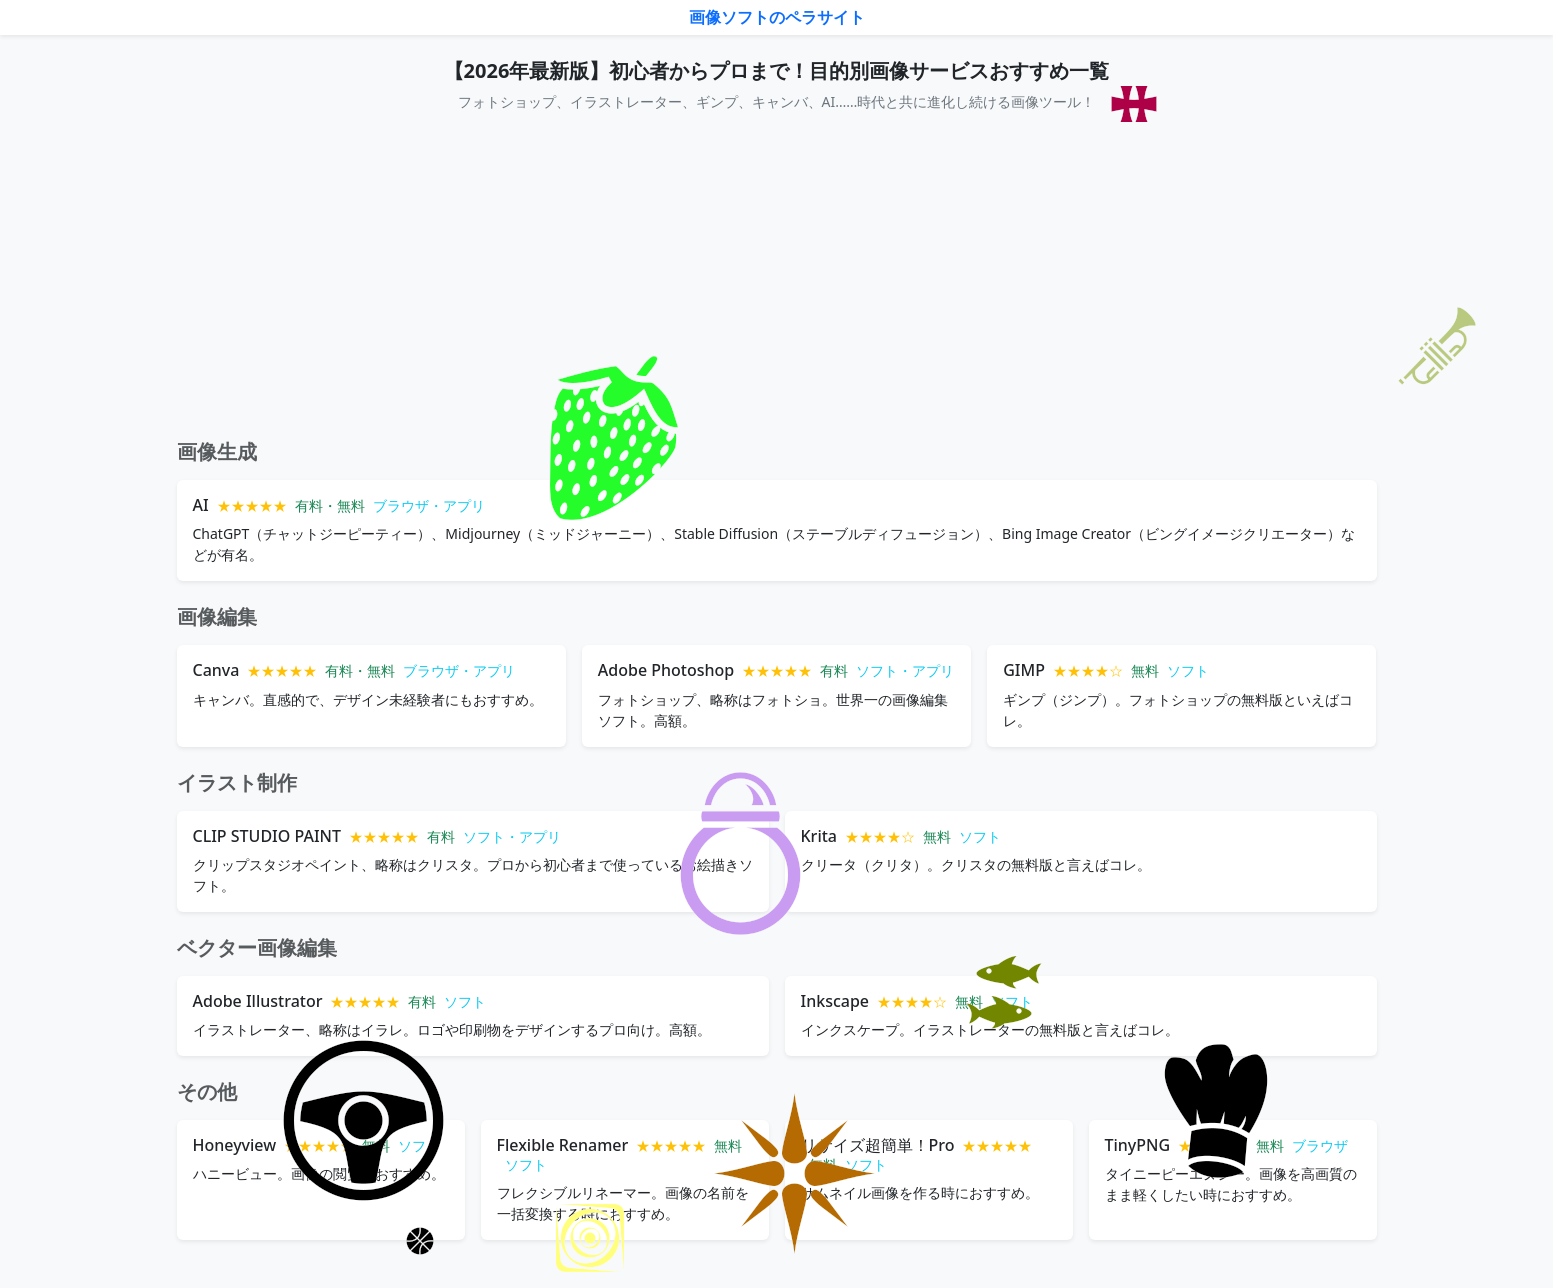 The height and width of the screenshot is (1288, 1553). Describe the element at coordinates (614, 438) in the screenshot. I see `select strawberry flavor or ingredient` at that location.